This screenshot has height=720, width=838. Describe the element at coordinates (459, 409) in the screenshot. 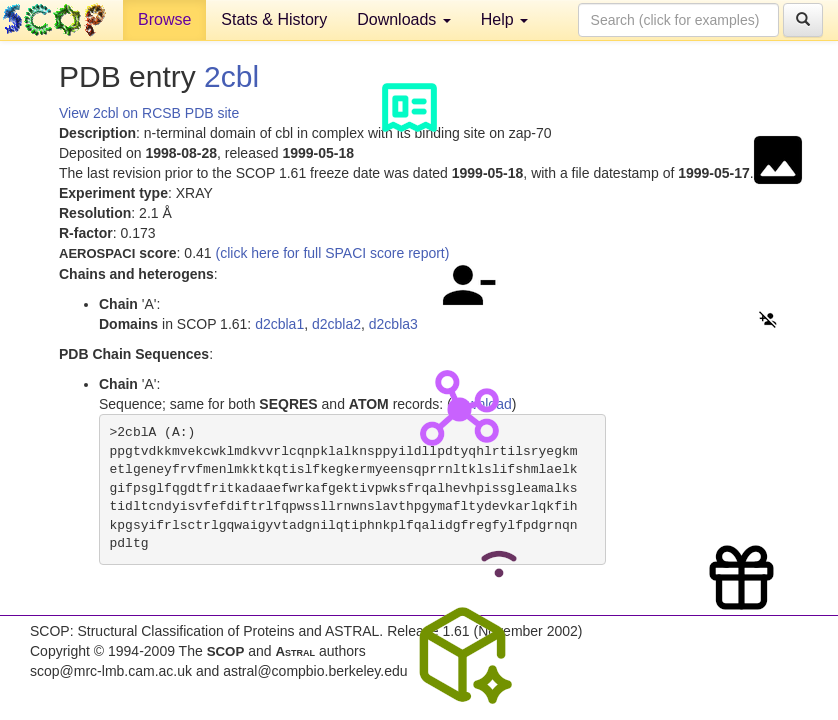

I see `view network connections or relationships` at that location.